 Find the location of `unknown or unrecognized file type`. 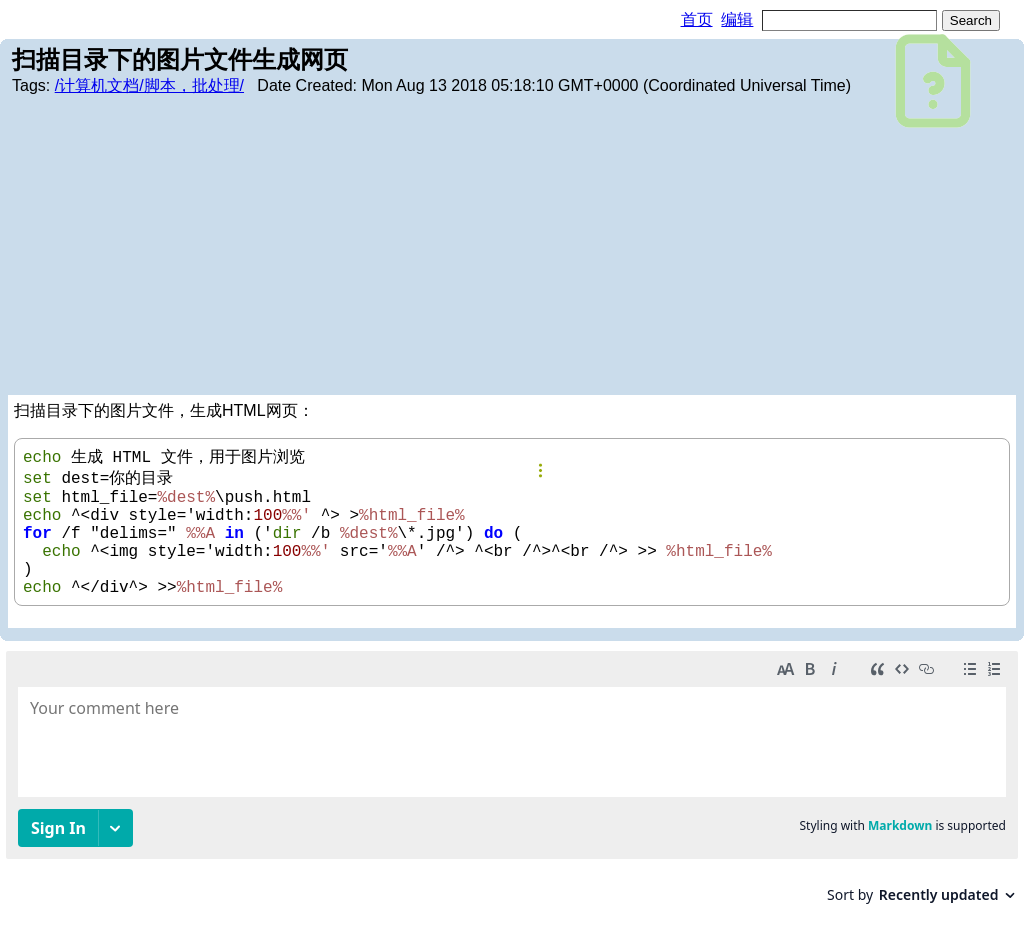

unknown or unrecognized file type is located at coordinates (933, 81).